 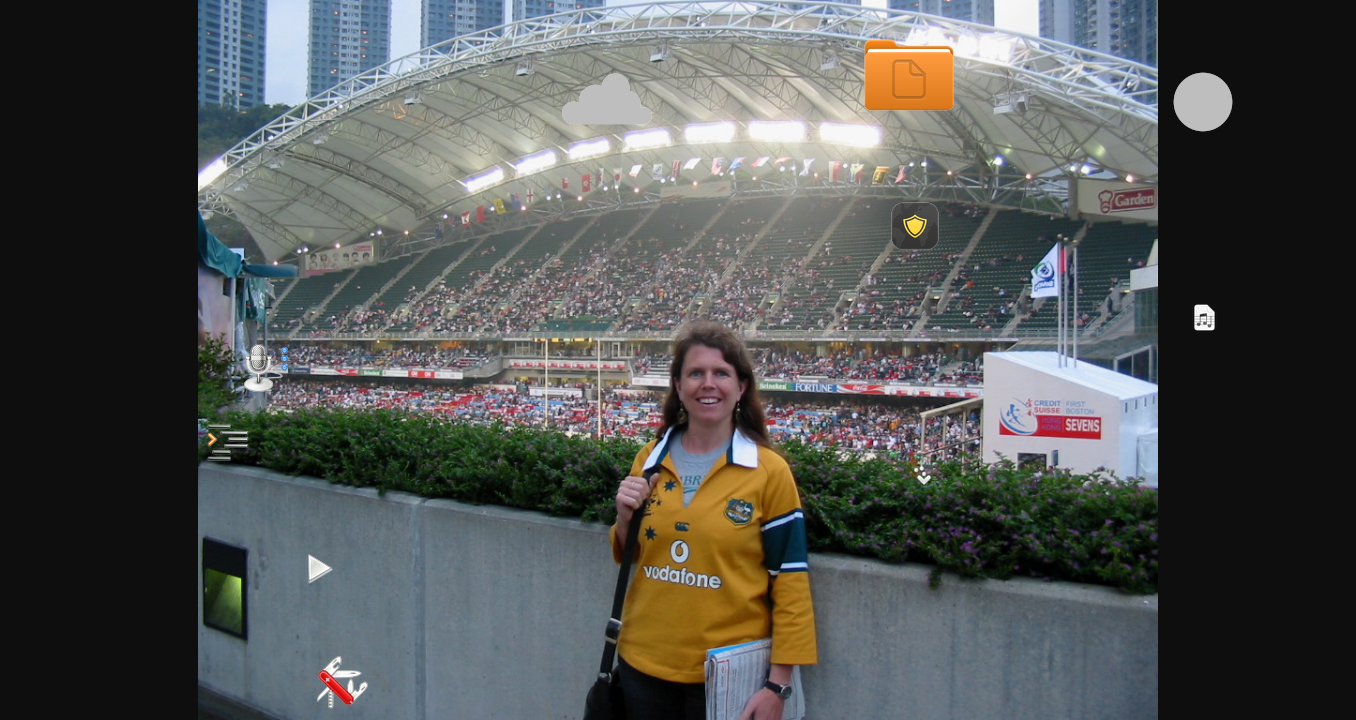 What do you see at coordinates (1203, 102) in the screenshot?
I see `start recording audio or video` at bounding box center [1203, 102].